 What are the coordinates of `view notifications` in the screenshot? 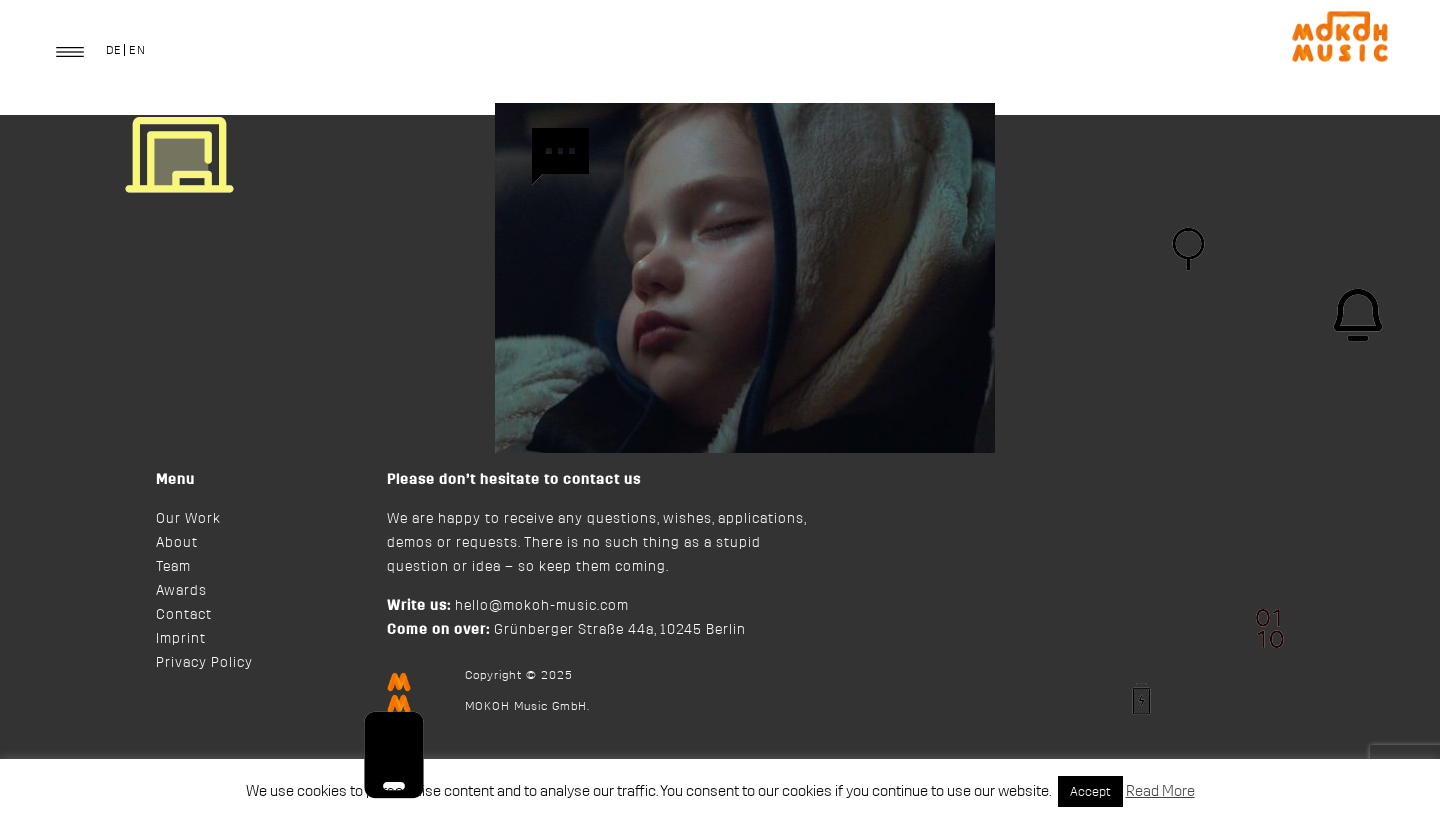 It's located at (1358, 315).